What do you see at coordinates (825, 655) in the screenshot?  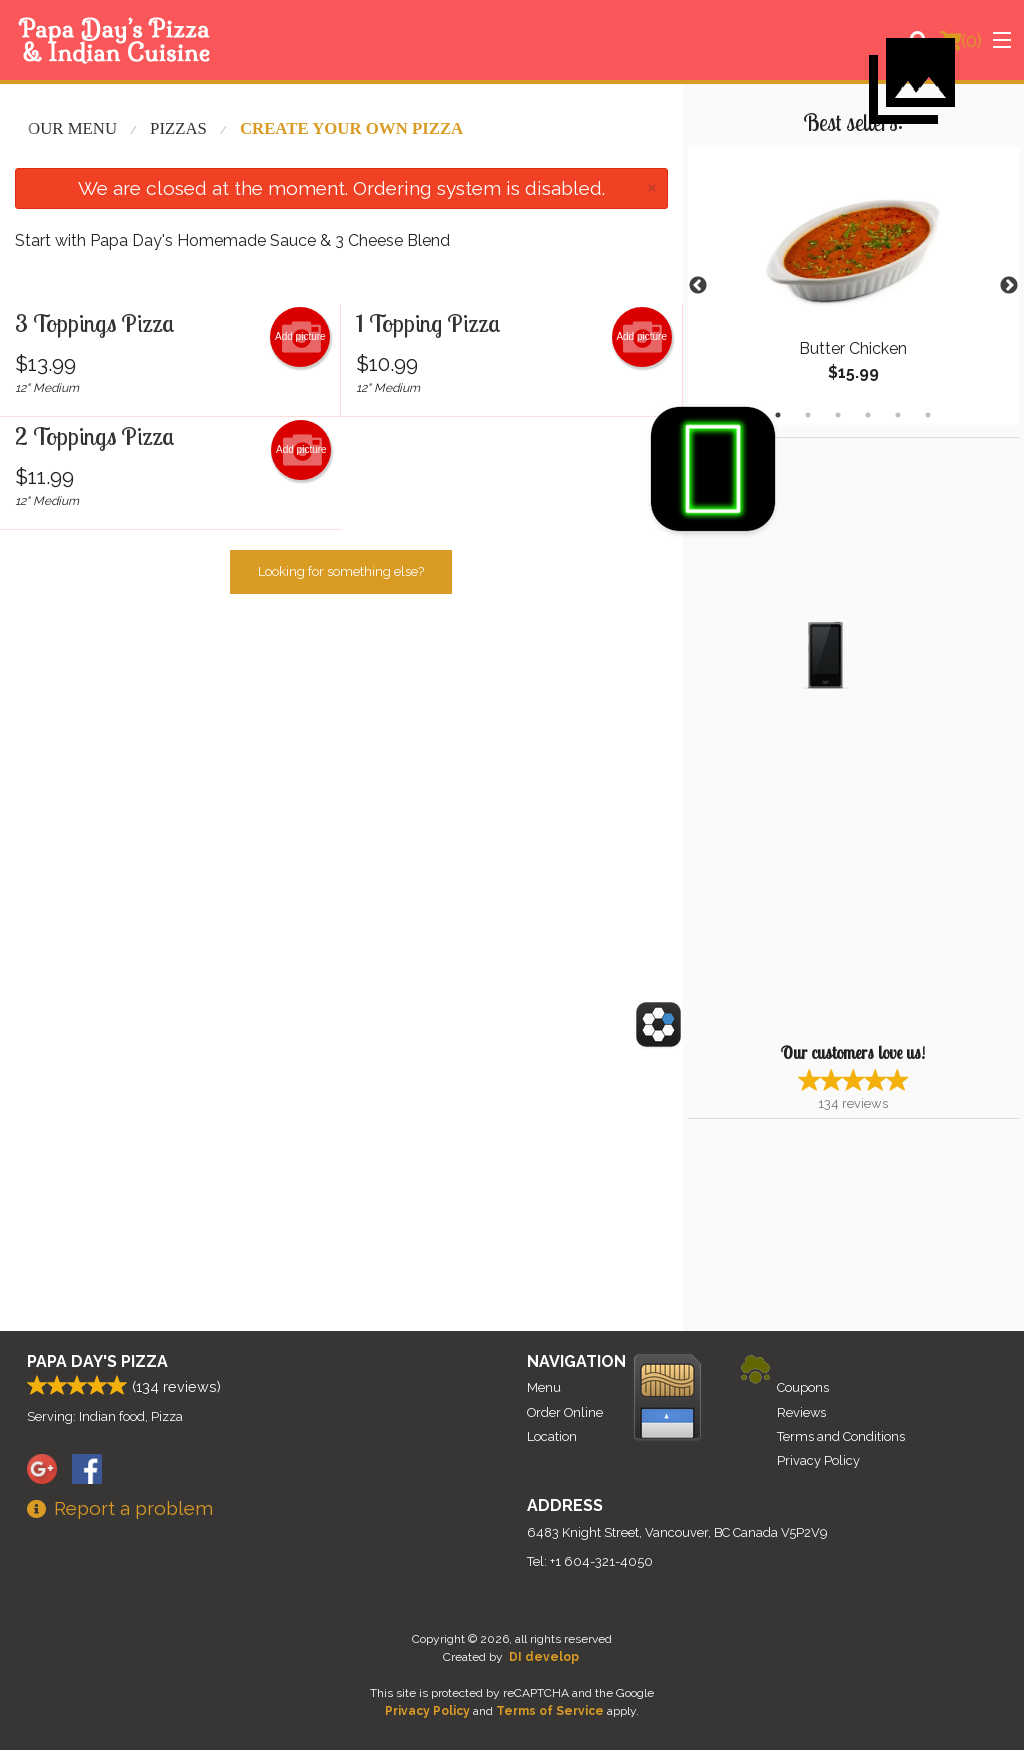 I see `iPod nano device in space gray` at bounding box center [825, 655].